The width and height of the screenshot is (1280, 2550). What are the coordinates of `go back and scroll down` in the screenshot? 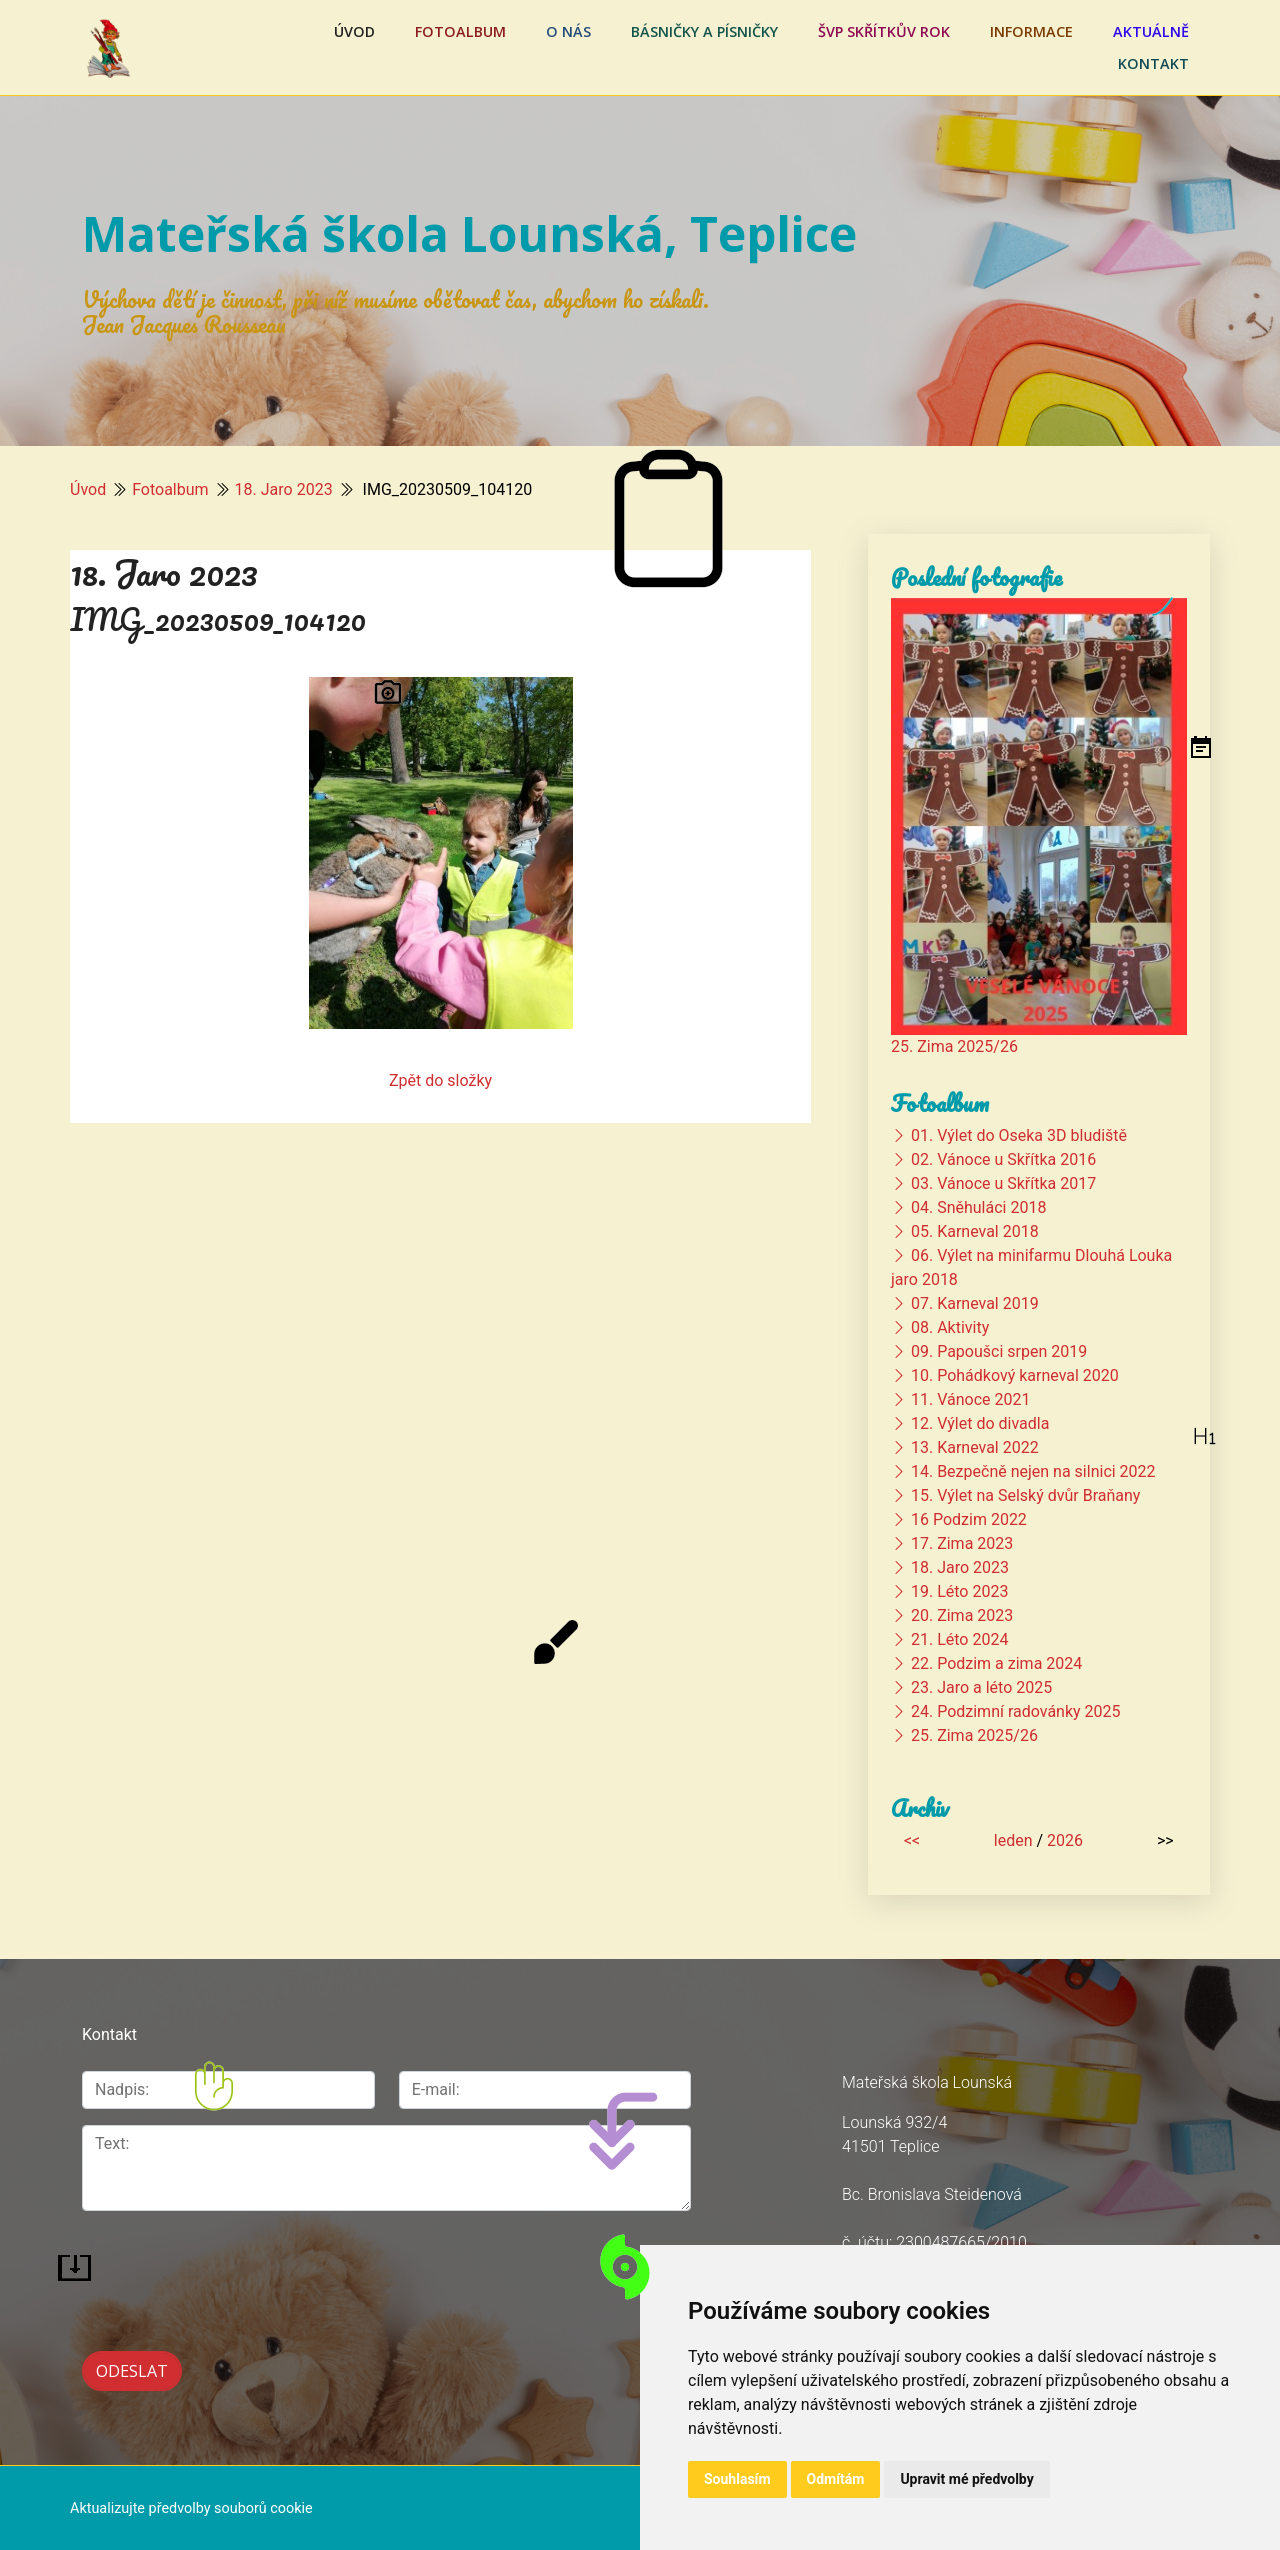 It's located at (625, 2133).